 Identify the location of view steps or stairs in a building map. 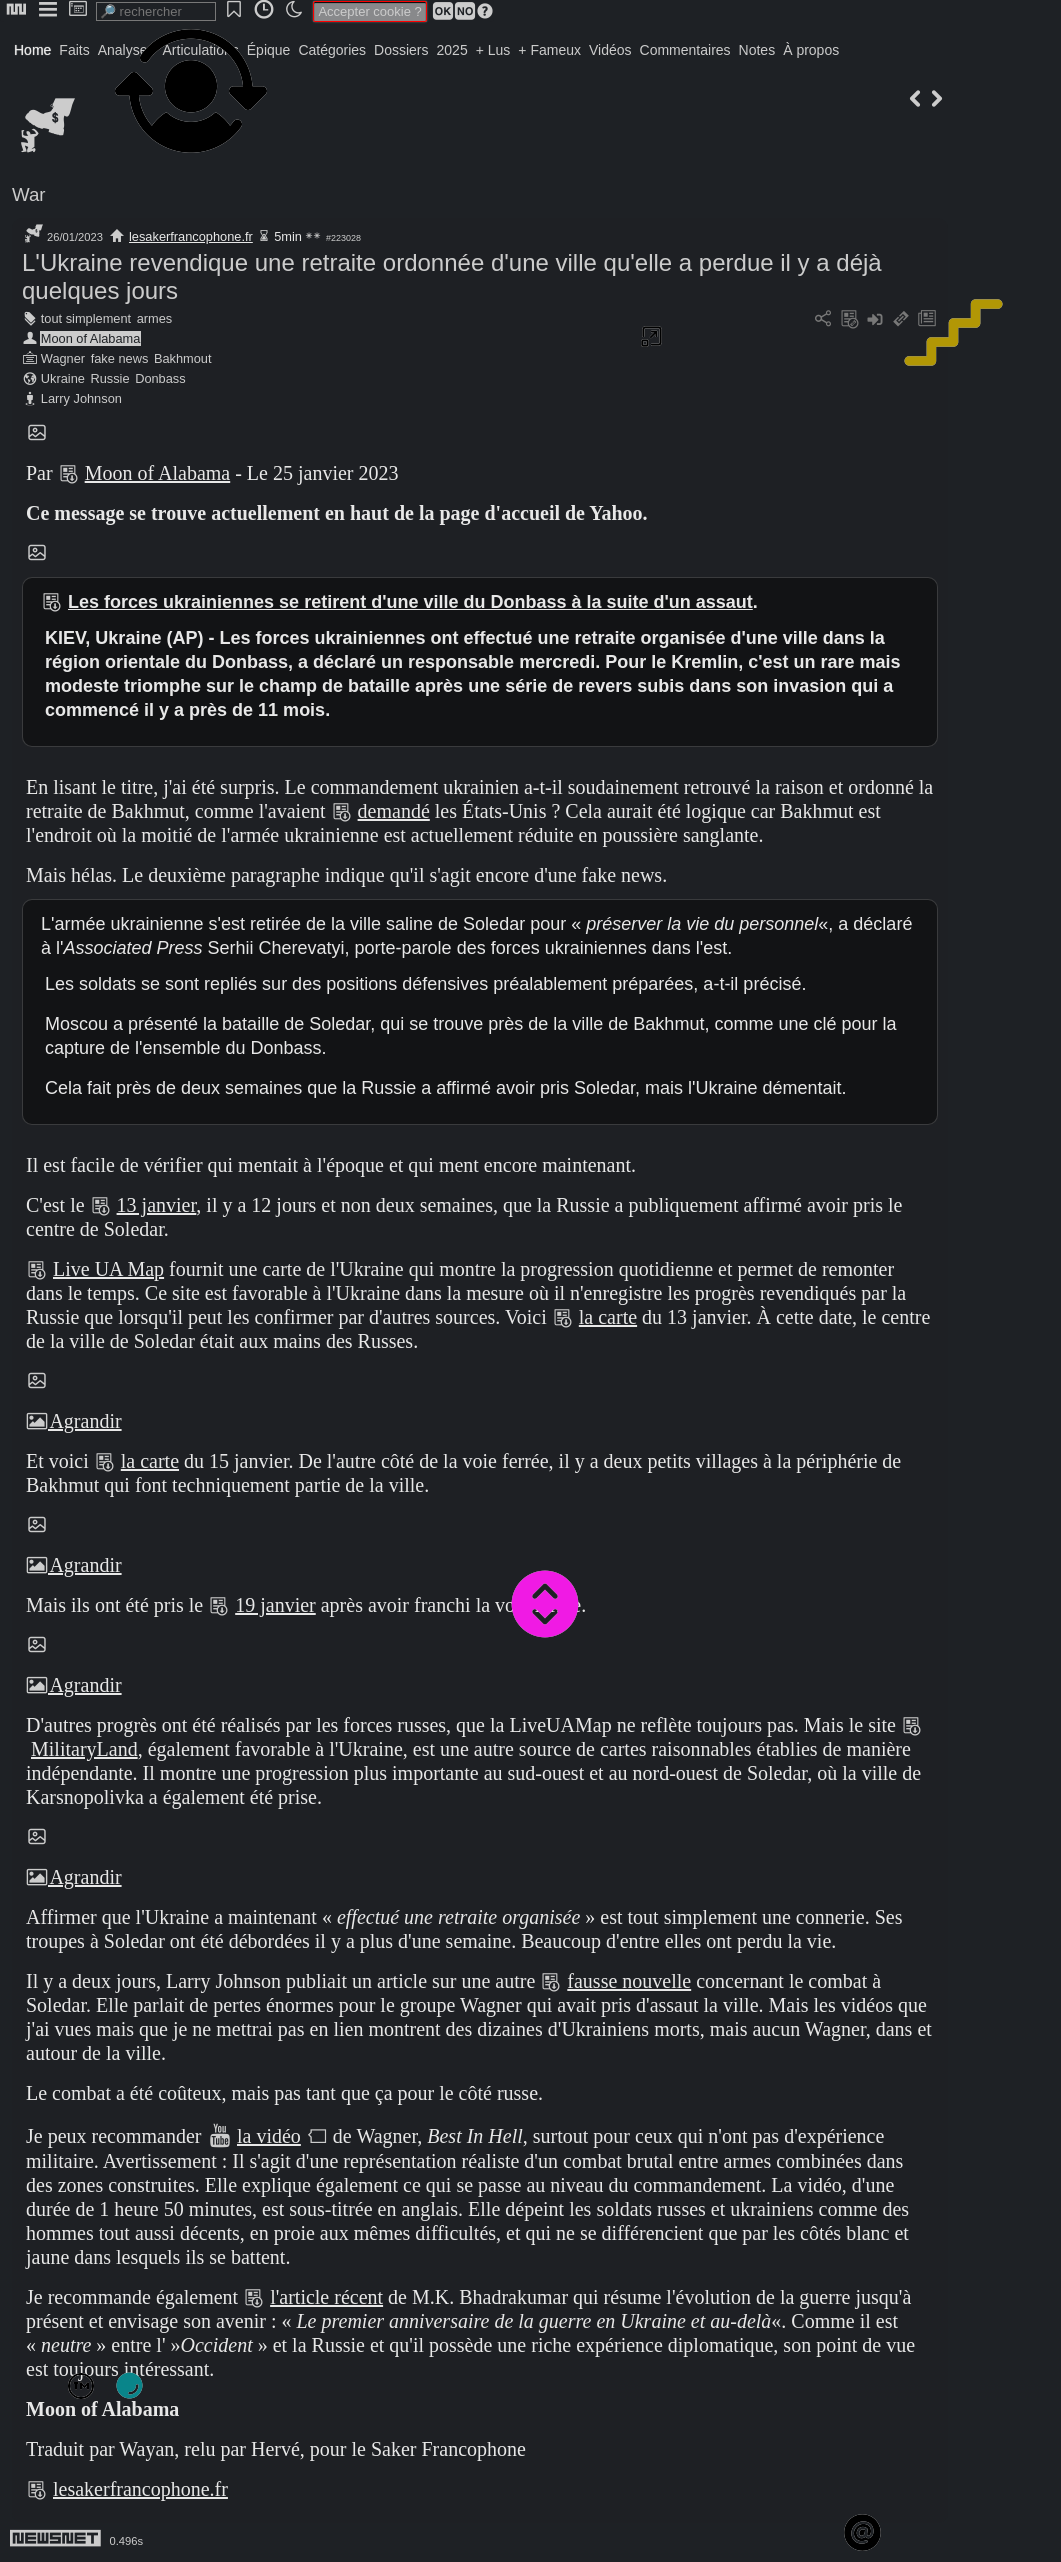
(953, 332).